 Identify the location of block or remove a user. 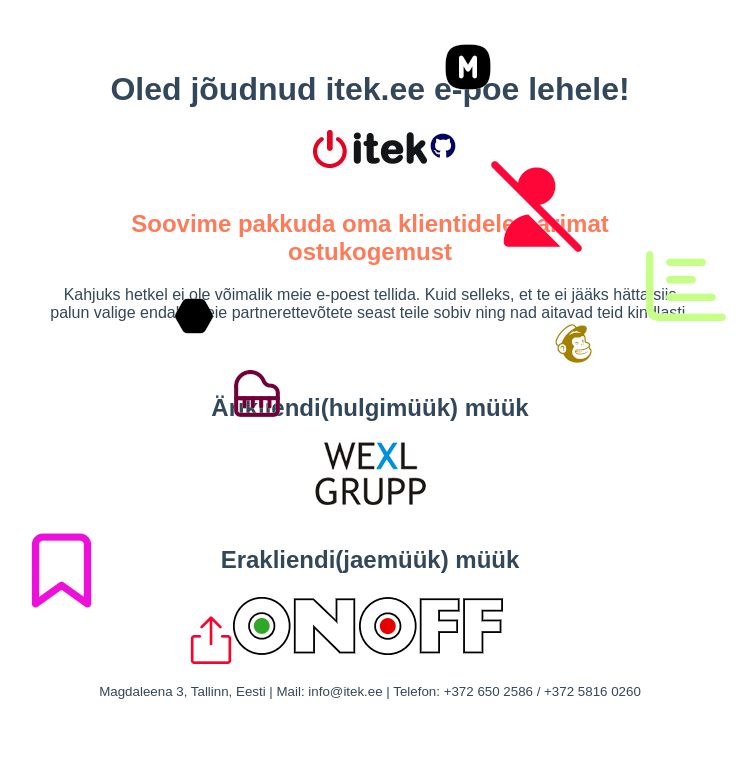
(536, 206).